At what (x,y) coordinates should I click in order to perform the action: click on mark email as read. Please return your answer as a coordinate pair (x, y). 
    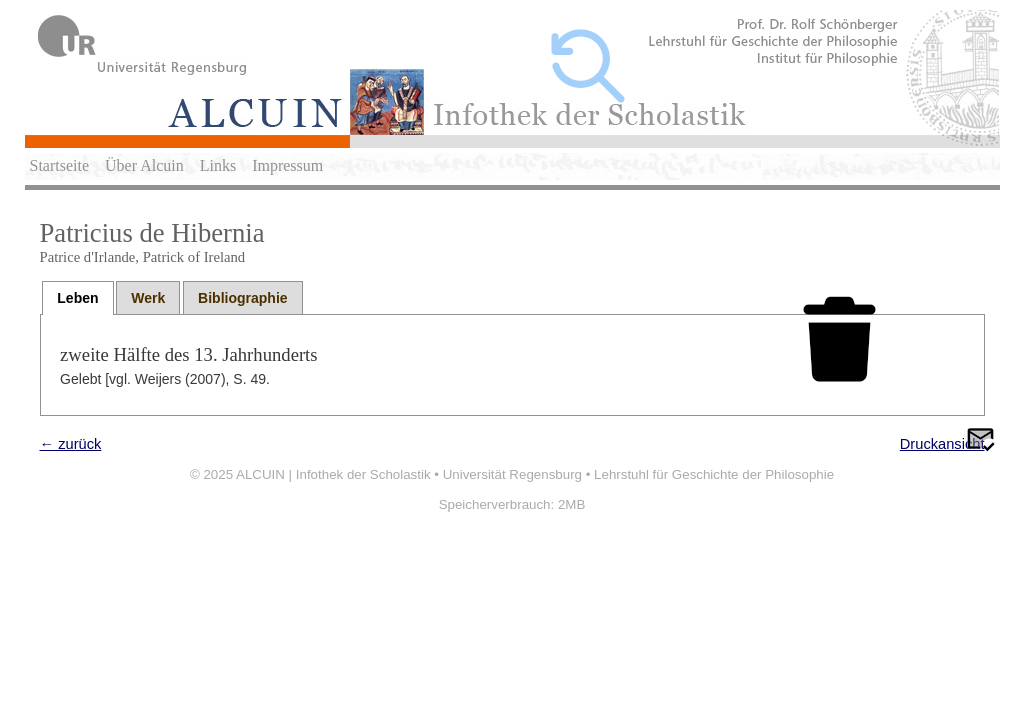
    Looking at the image, I should click on (980, 438).